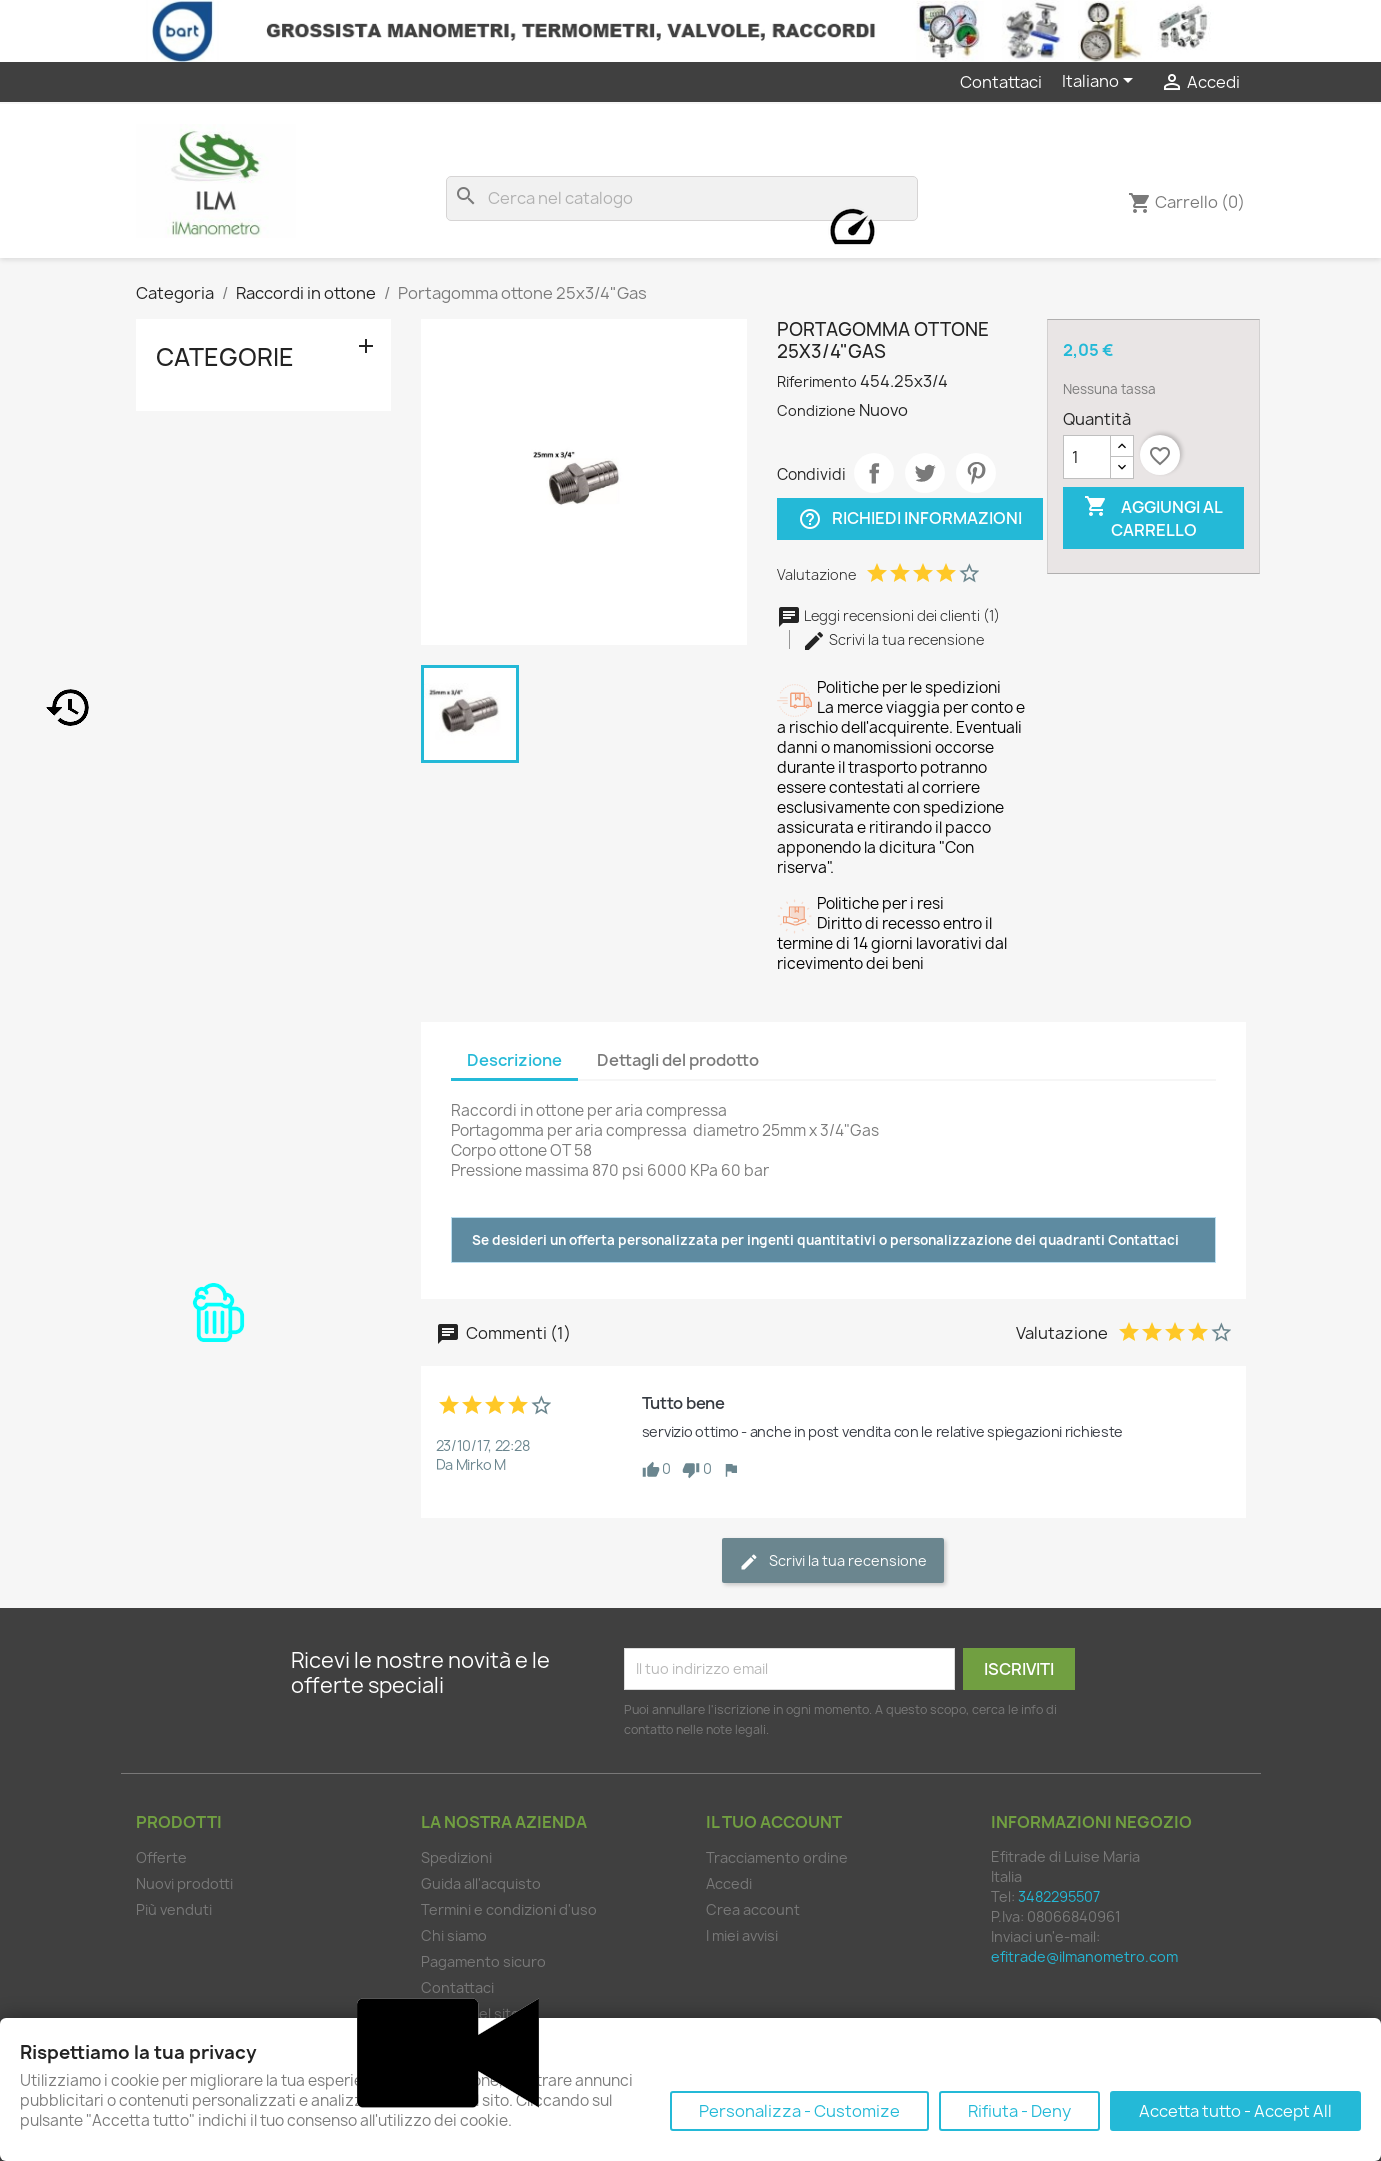 The height and width of the screenshot is (2161, 1381). I want to click on start a video call, so click(448, 2053).